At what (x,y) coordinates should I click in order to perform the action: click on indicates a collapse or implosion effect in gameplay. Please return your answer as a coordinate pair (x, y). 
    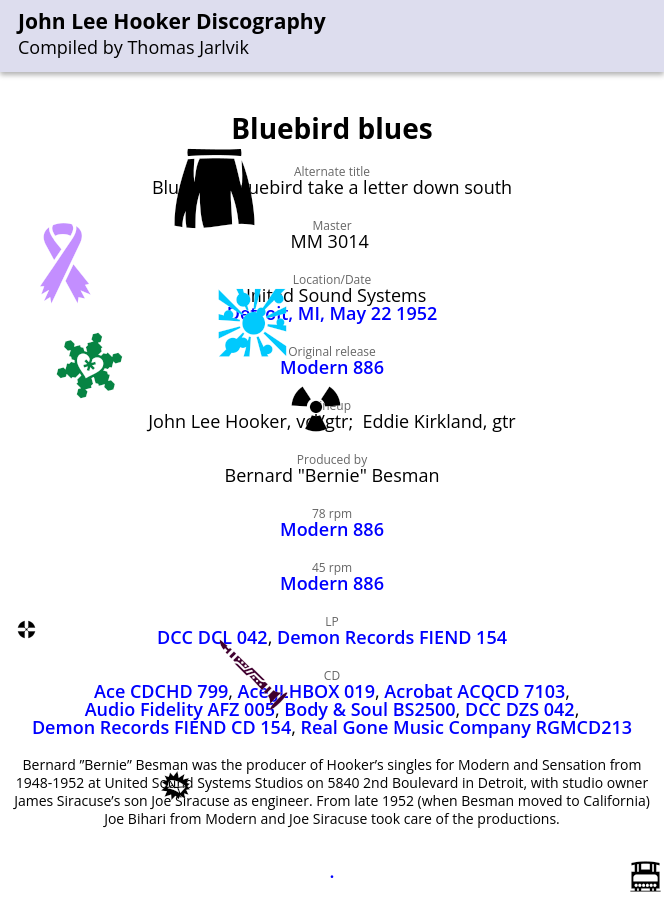
    Looking at the image, I should click on (252, 322).